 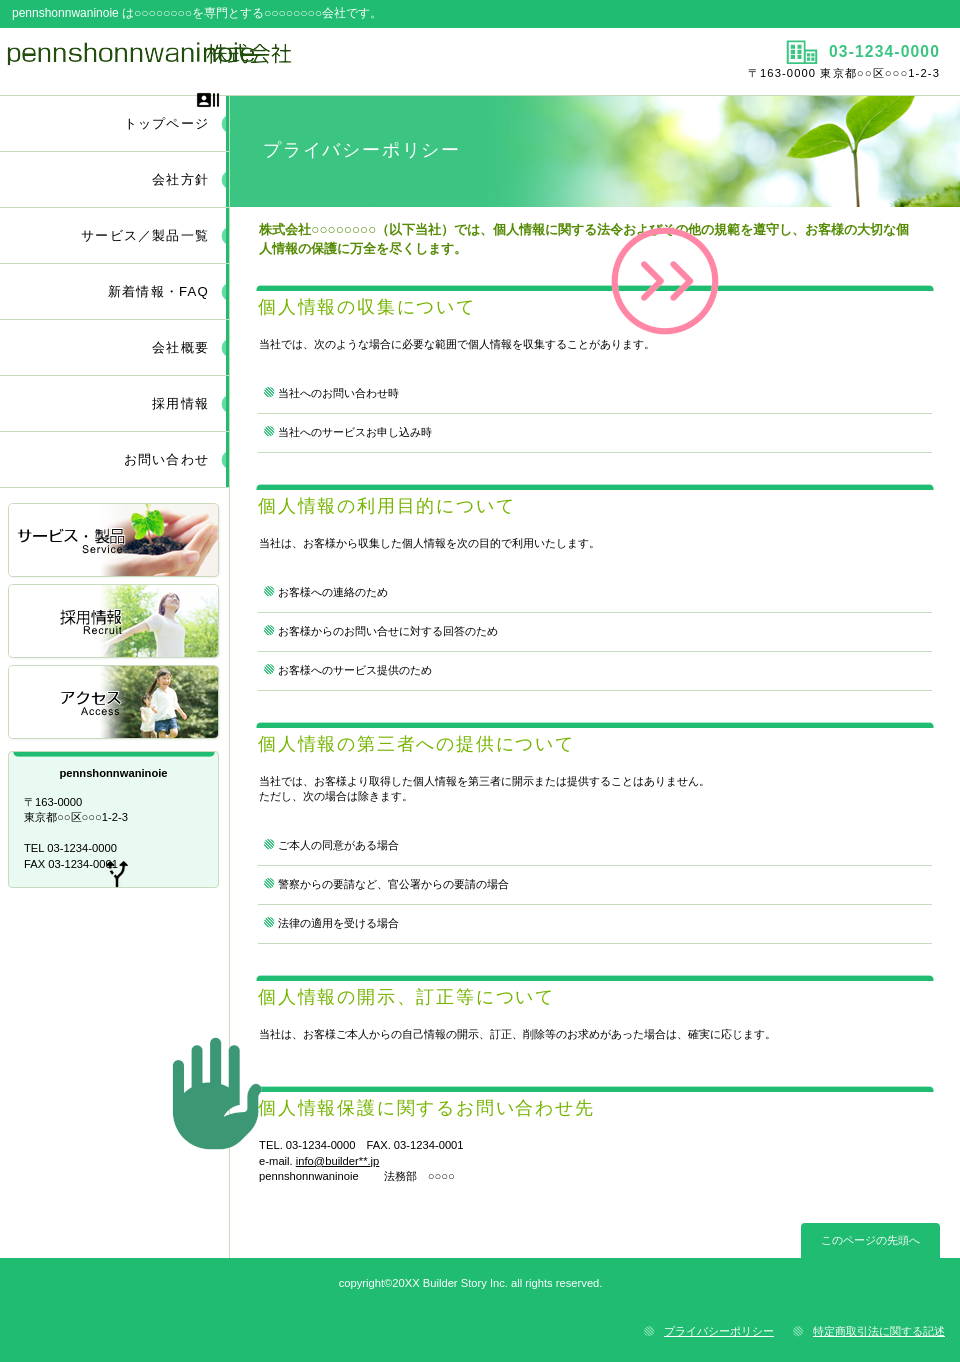 I want to click on skip forward or advance to next item, so click(x=665, y=281).